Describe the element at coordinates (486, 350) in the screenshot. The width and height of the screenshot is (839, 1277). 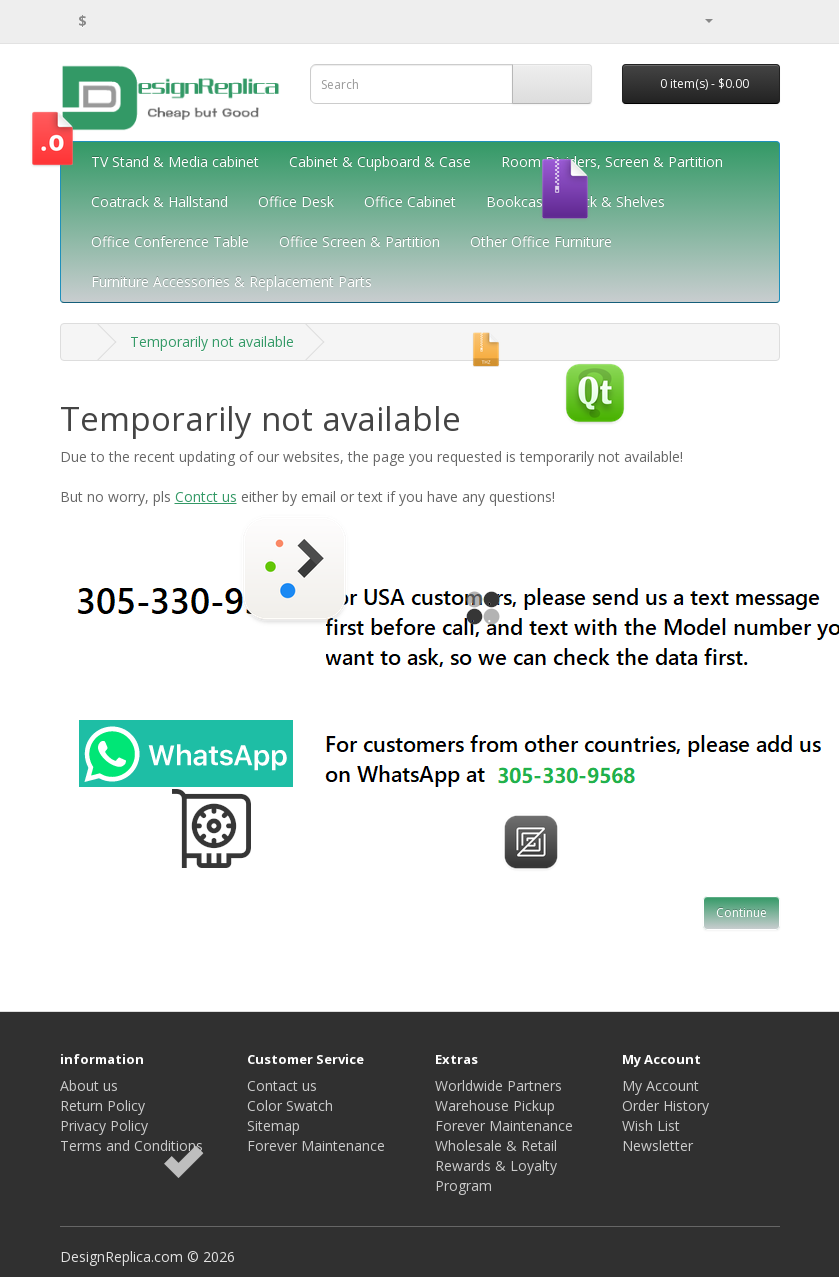
I see `a compressed THZ archive file` at that location.